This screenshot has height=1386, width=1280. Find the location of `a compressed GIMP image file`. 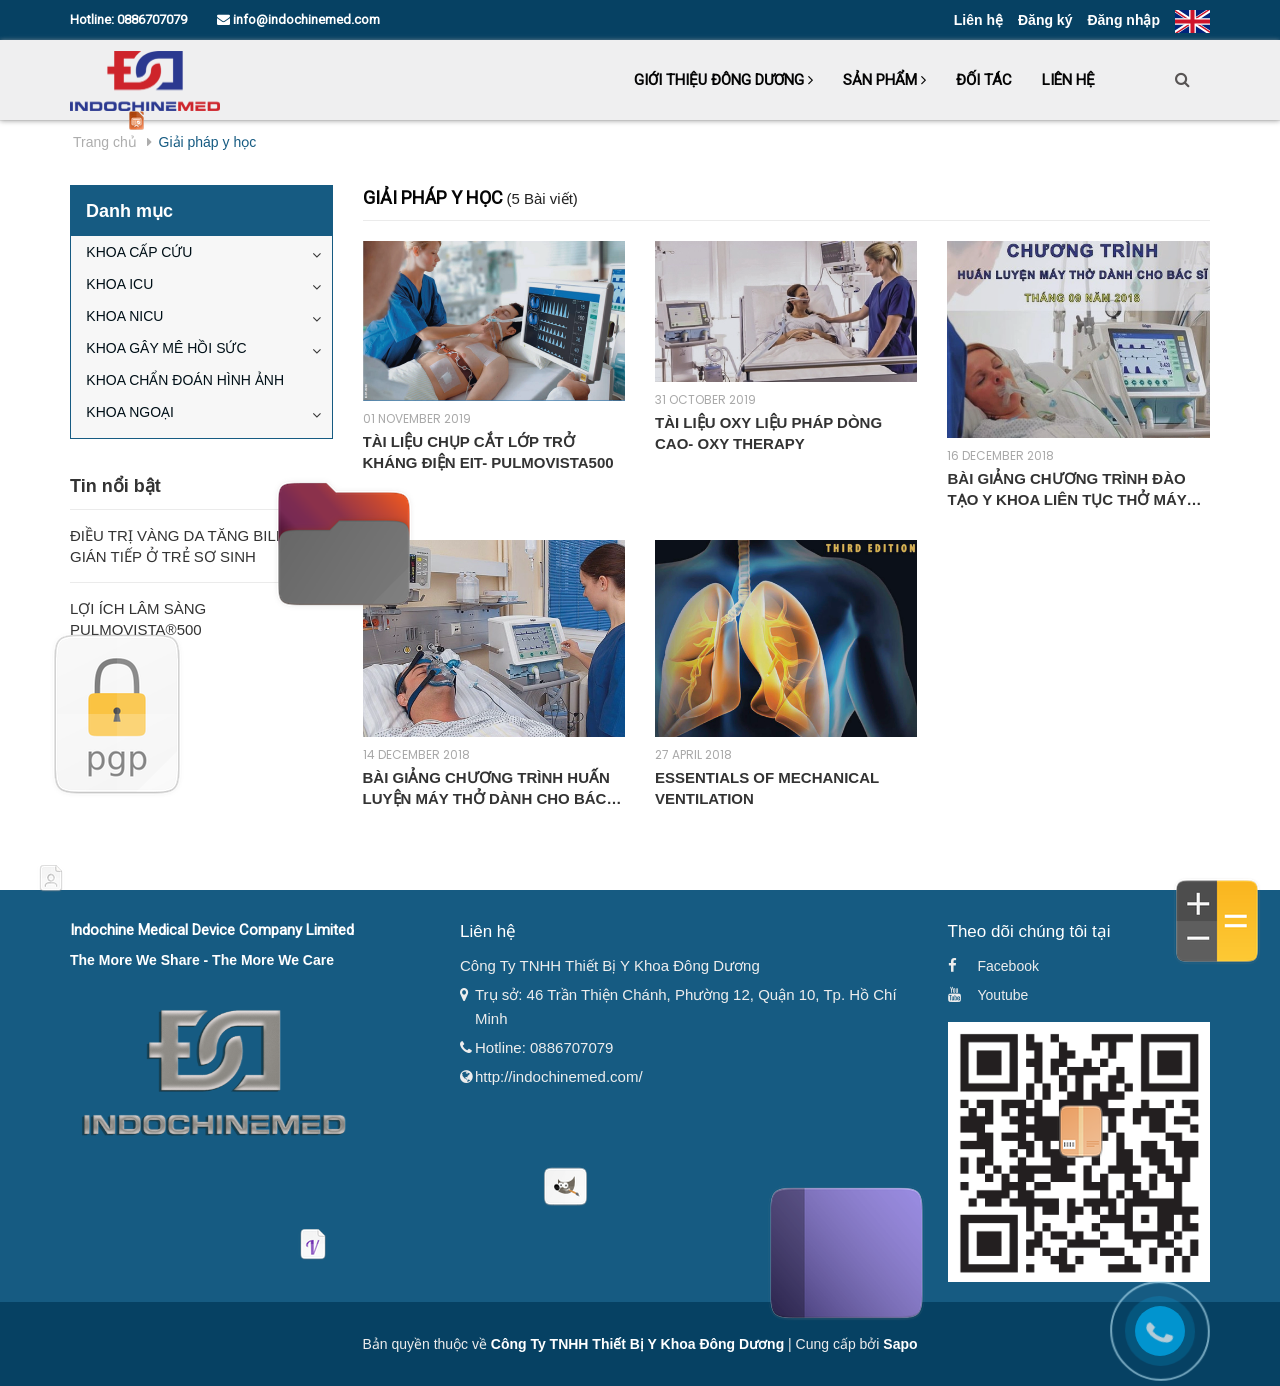

a compressed GIMP image file is located at coordinates (565, 1185).